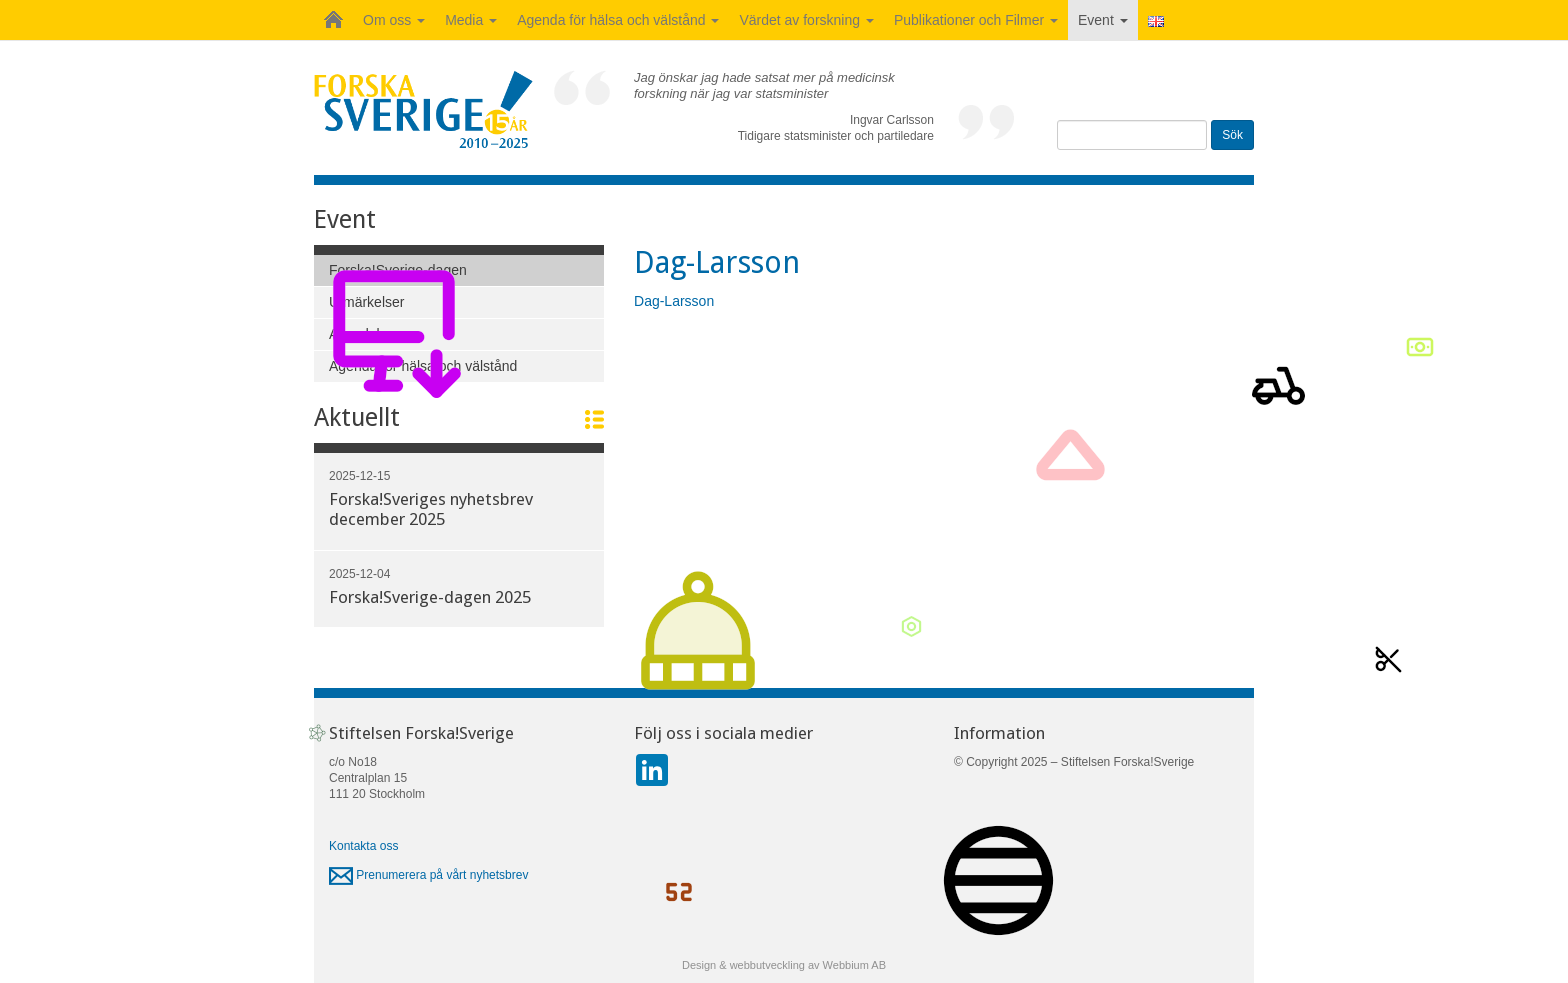  I want to click on cutting tool disabled or unavailable, so click(1388, 659).